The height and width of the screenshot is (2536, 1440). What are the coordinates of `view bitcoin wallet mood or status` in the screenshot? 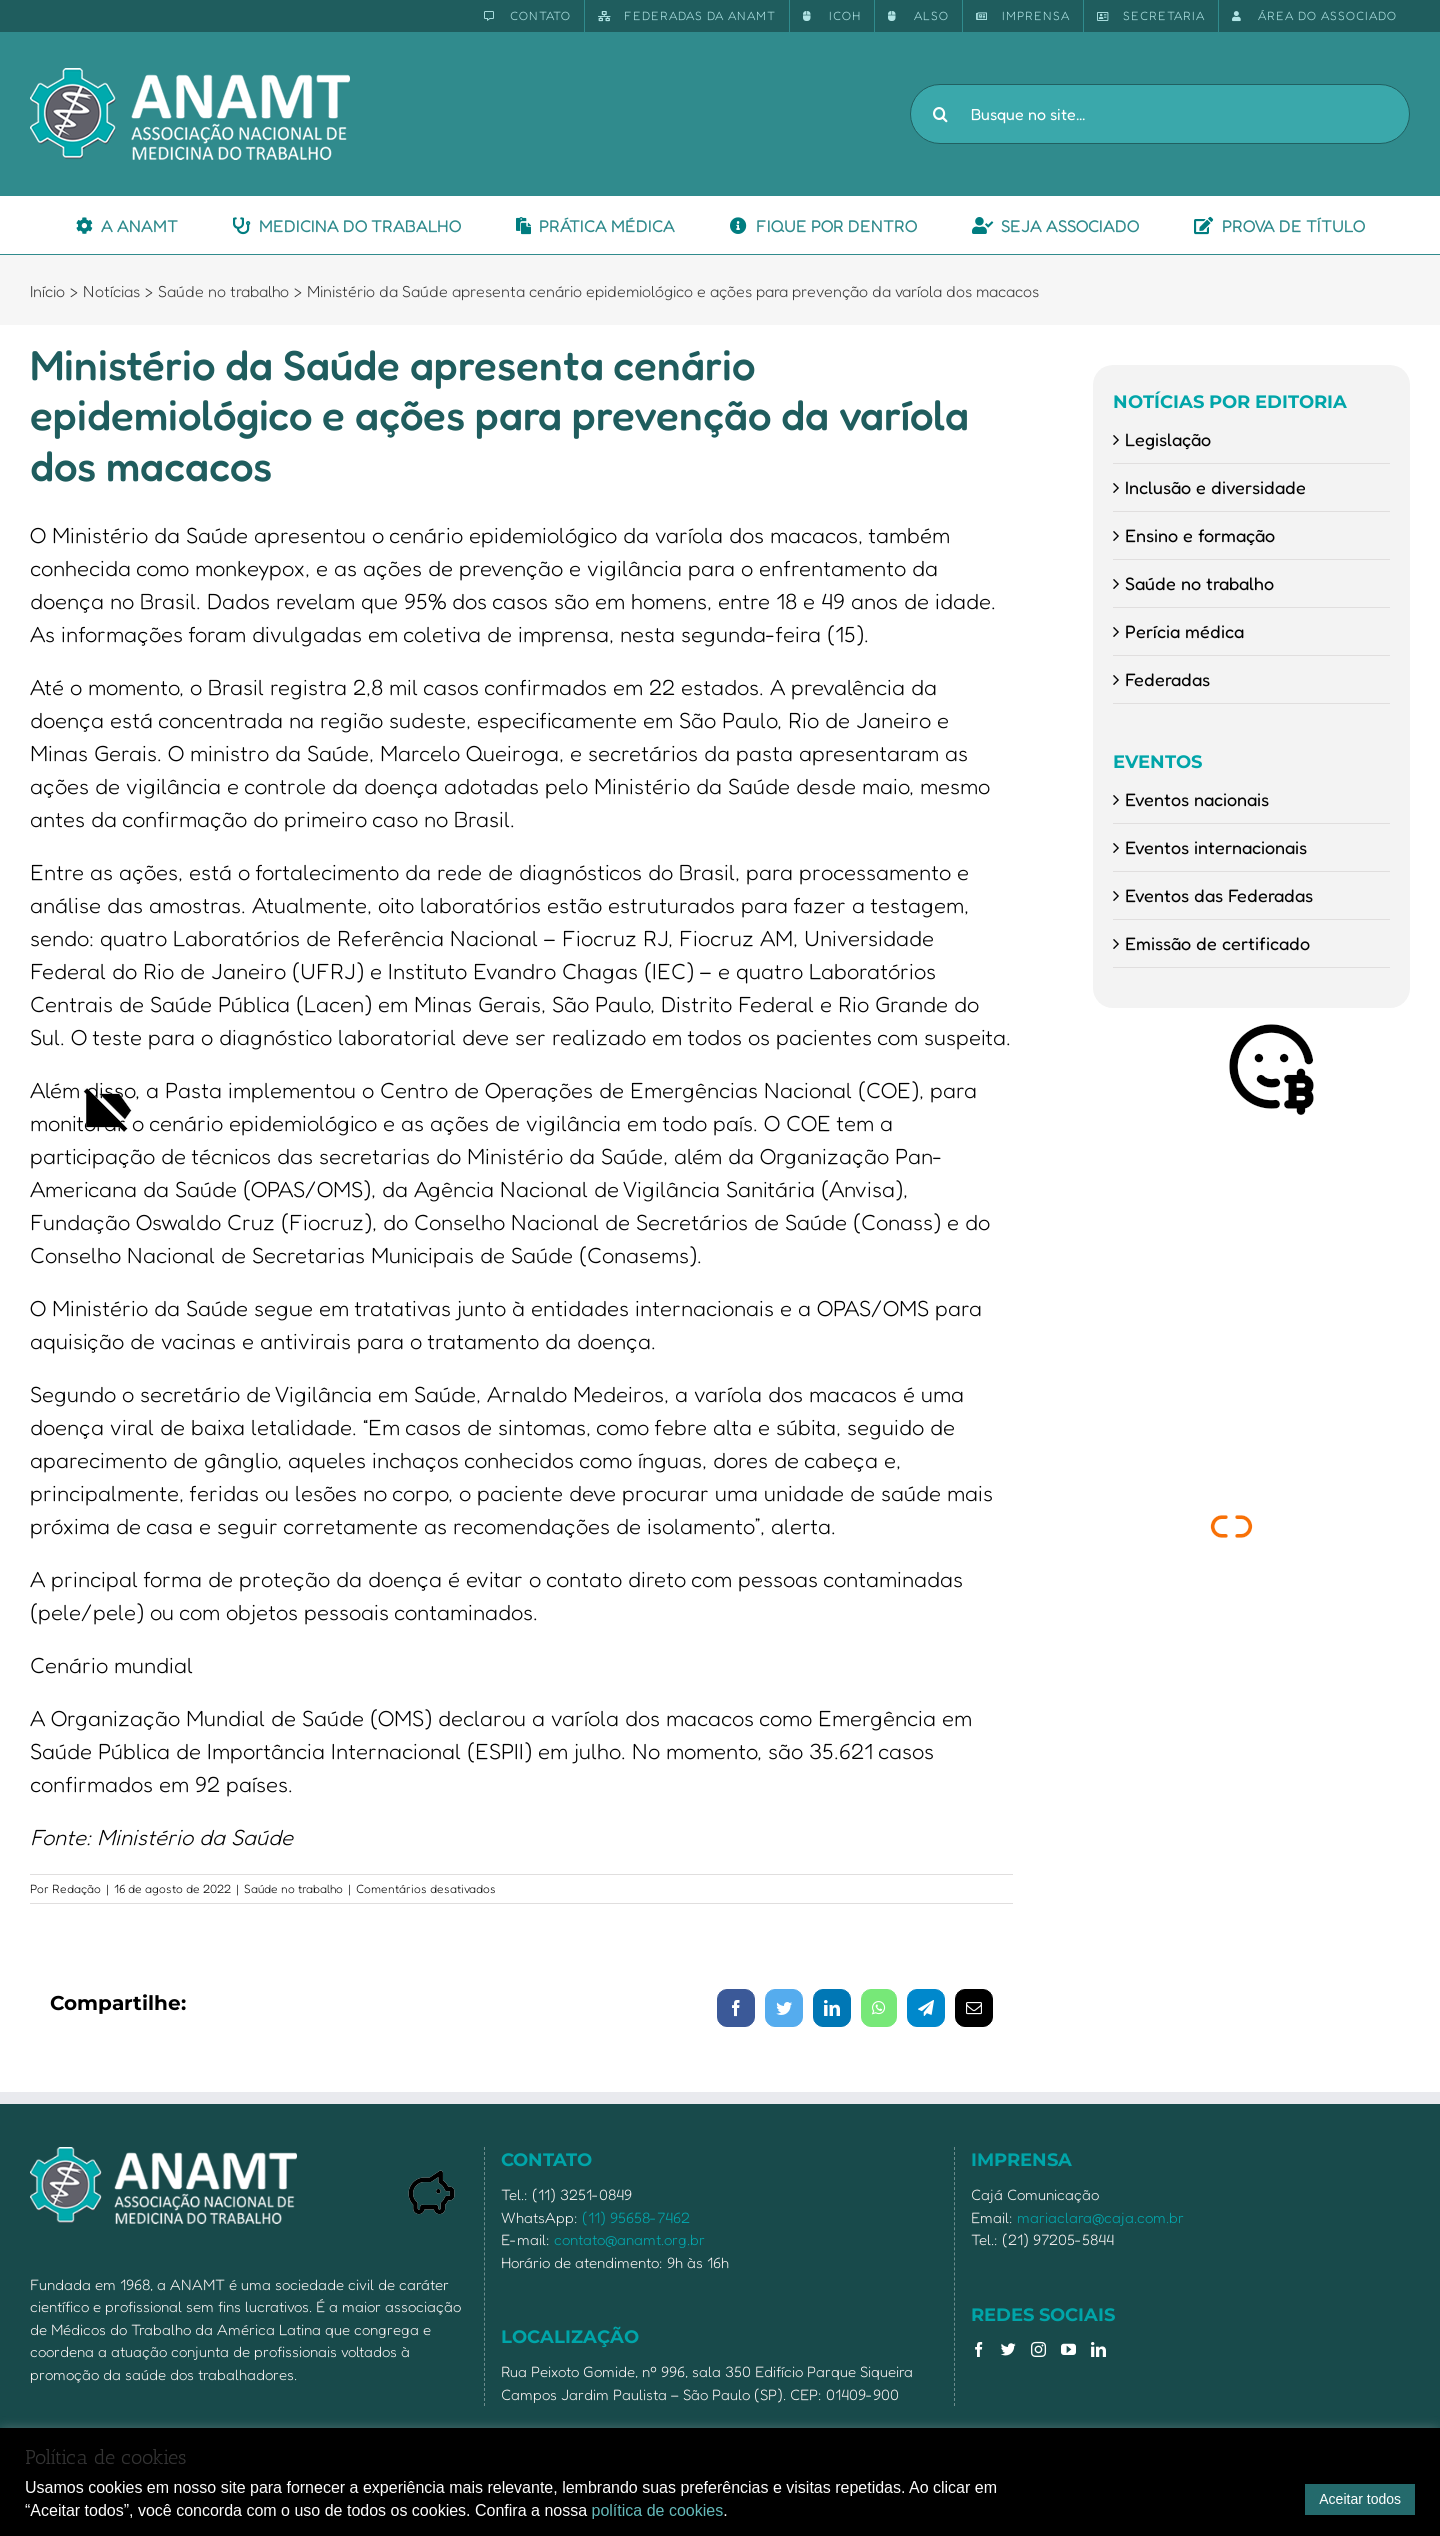 It's located at (1271, 1066).